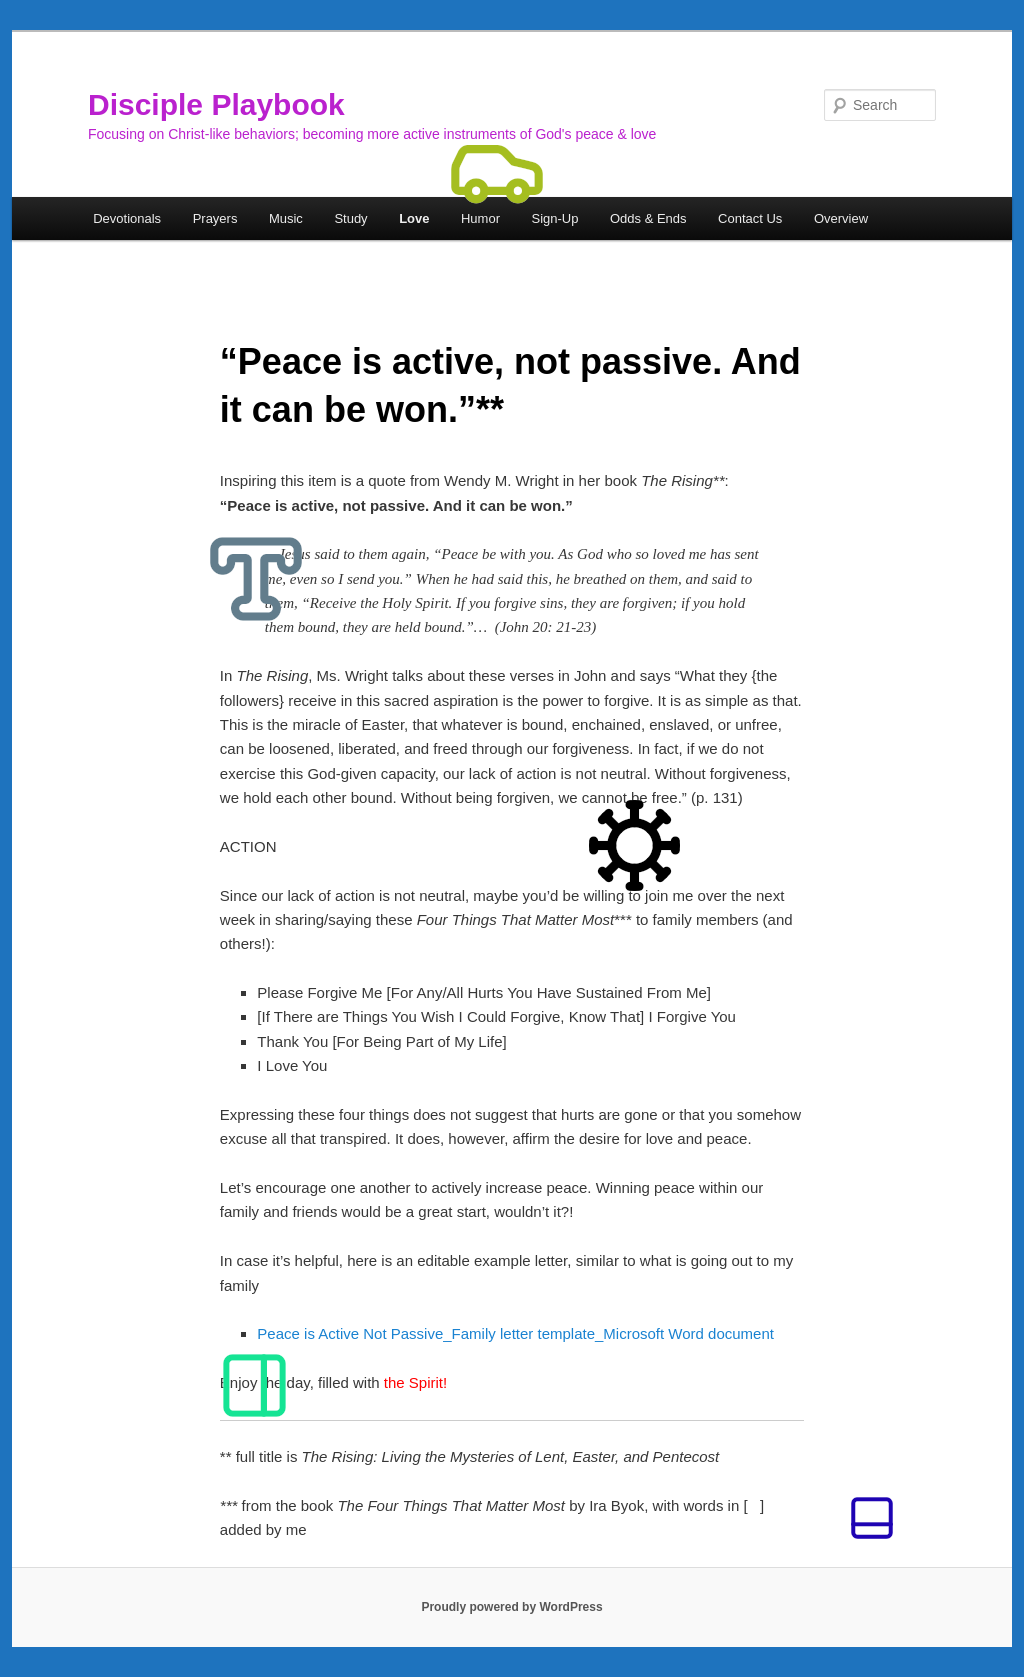  Describe the element at coordinates (872, 1518) in the screenshot. I see `toggle bottom panel visibility` at that location.